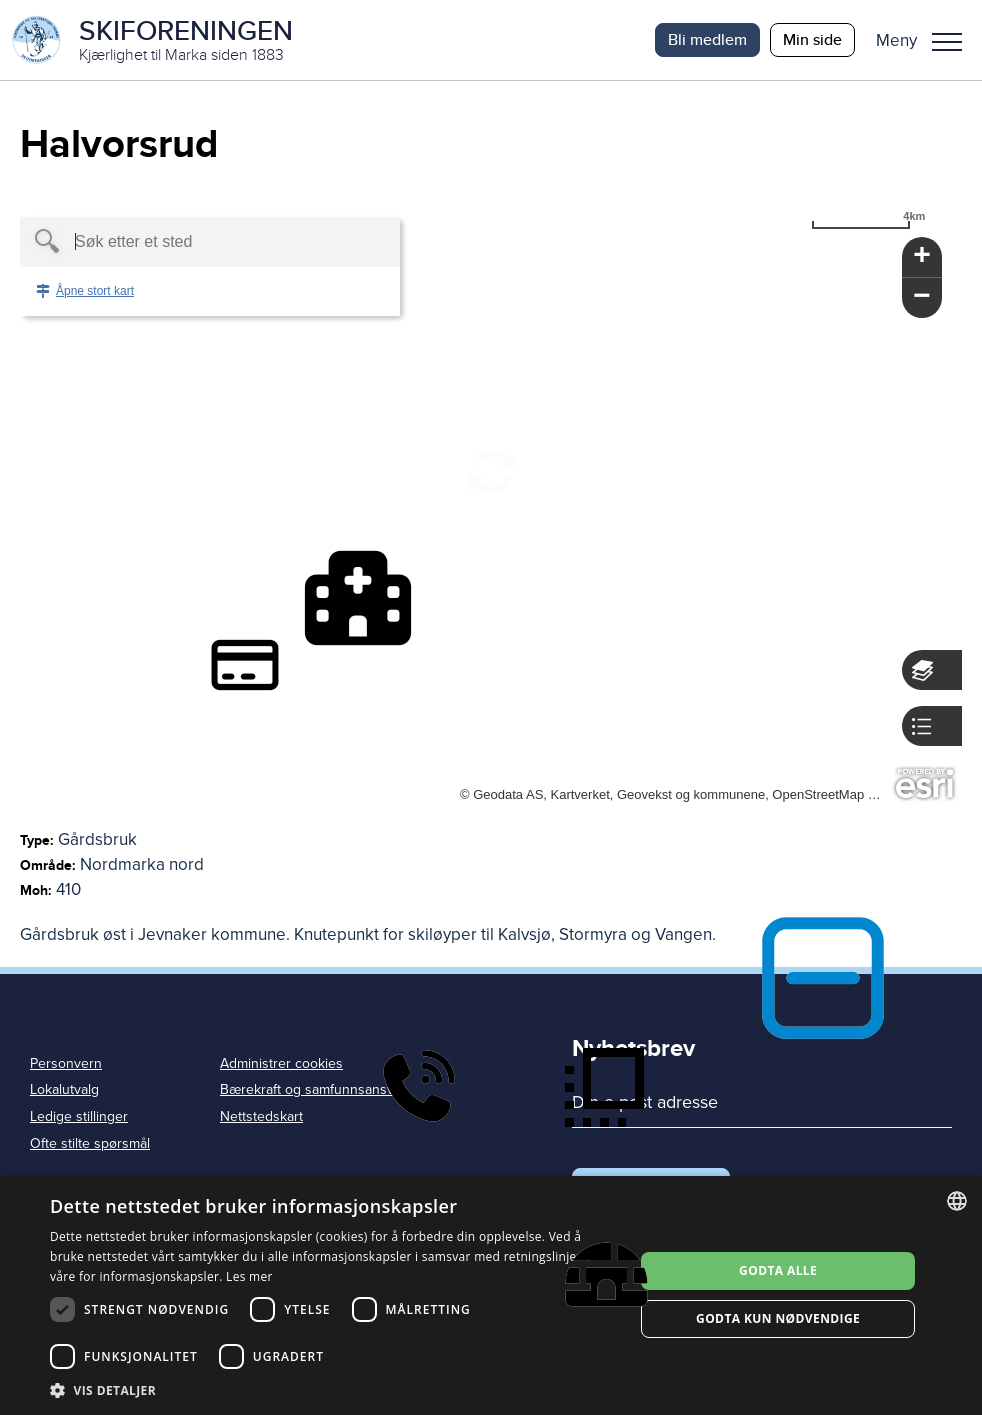 This screenshot has width=982, height=1415. I want to click on bring element to front of layer stack, so click(604, 1087).